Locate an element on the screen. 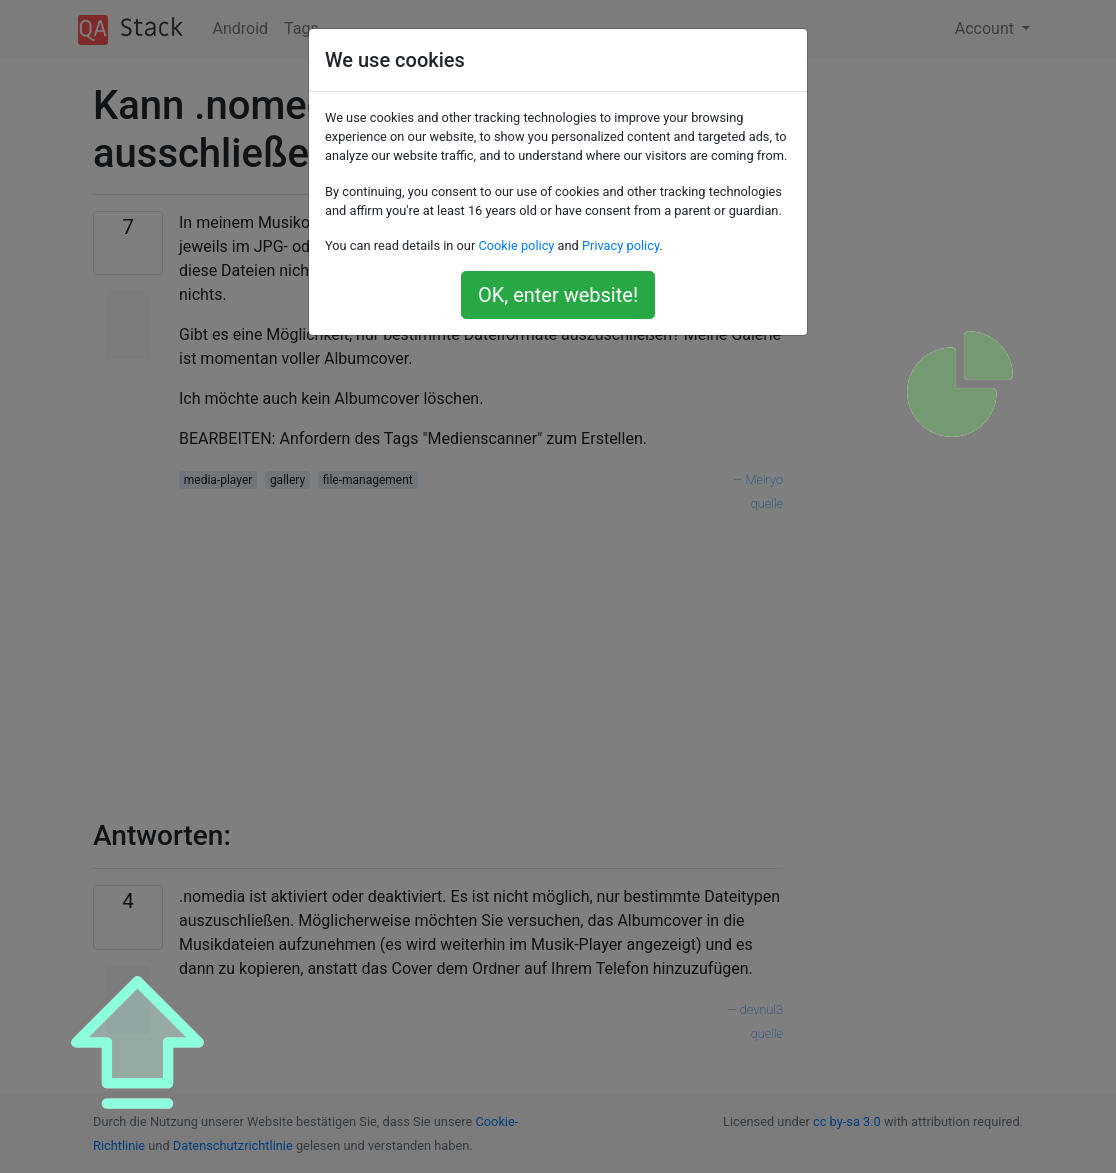  view analytics or statistics breakdown is located at coordinates (960, 384).